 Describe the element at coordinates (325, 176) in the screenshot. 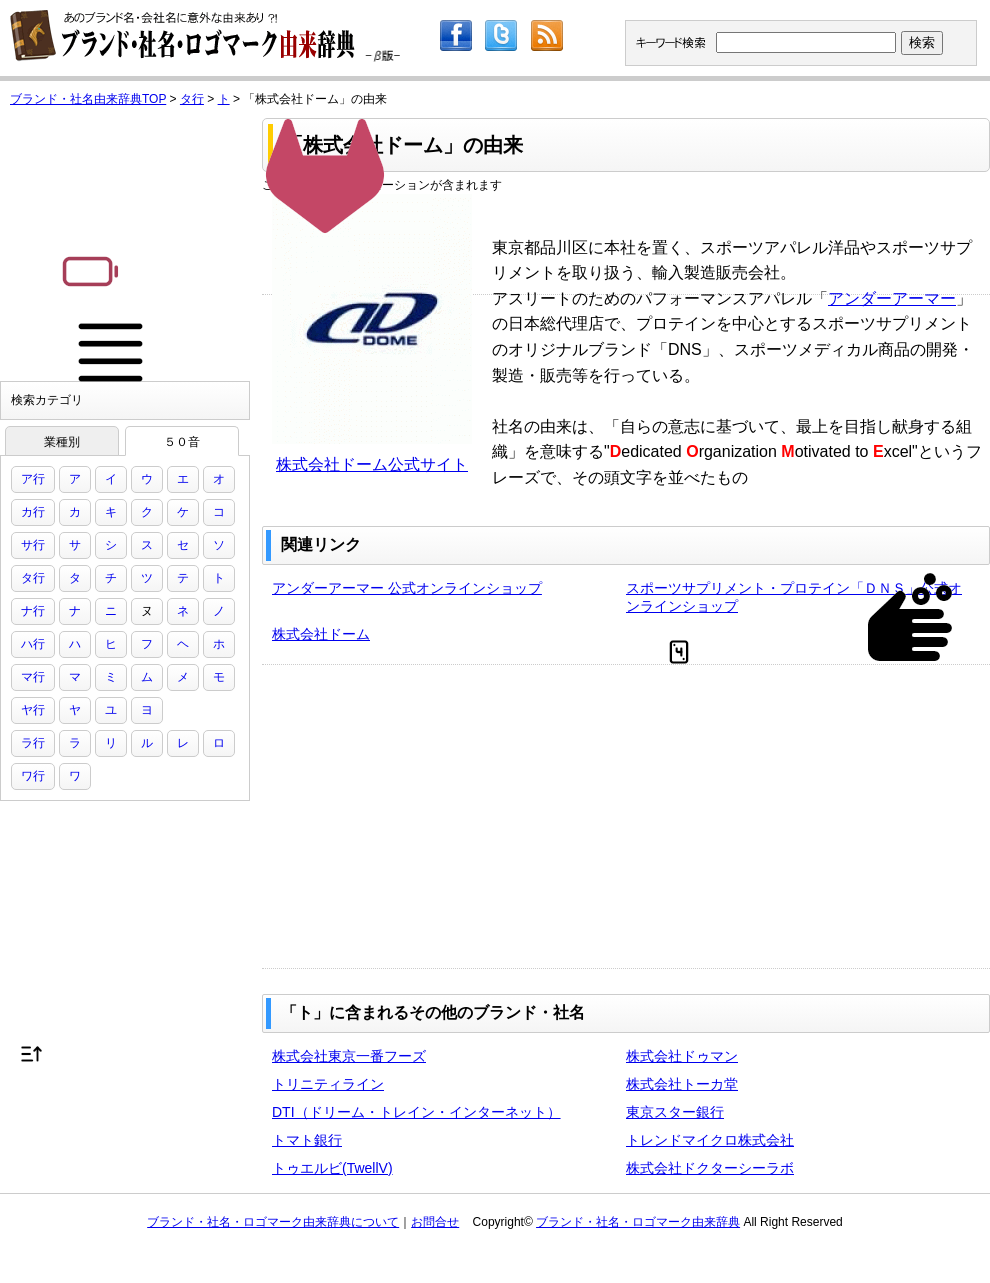

I see `open GitLab repository` at that location.